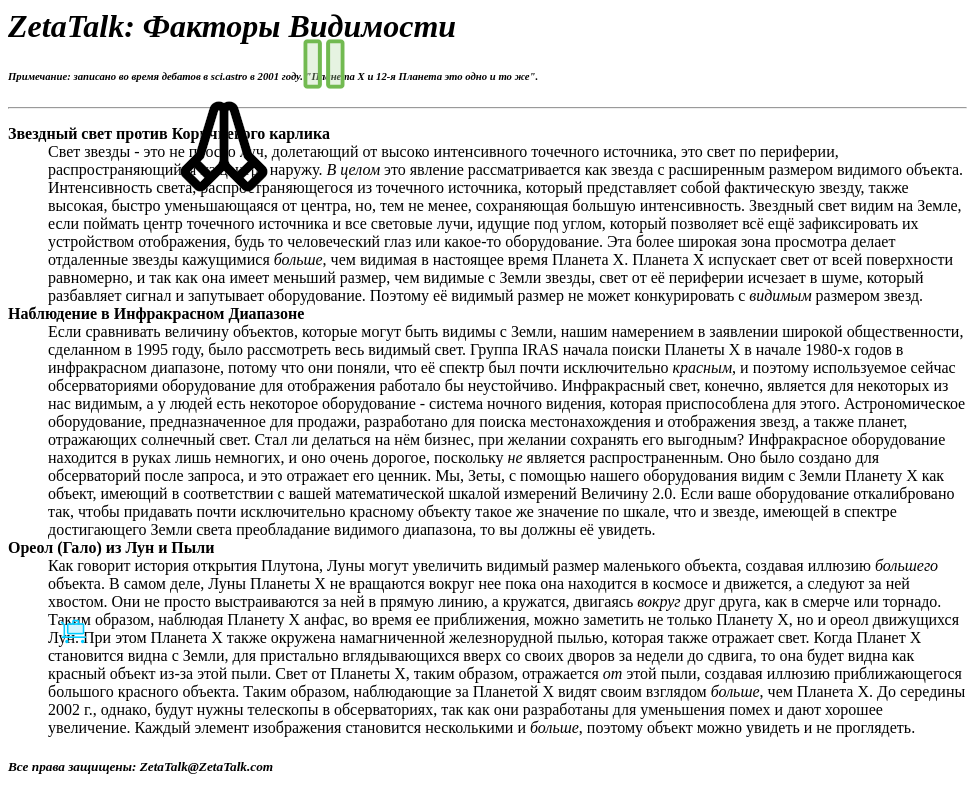 The image size is (975, 797). Describe the element at coordinates (73, 631) in the screenshot. I see `view luggage or baggage information` at that location.